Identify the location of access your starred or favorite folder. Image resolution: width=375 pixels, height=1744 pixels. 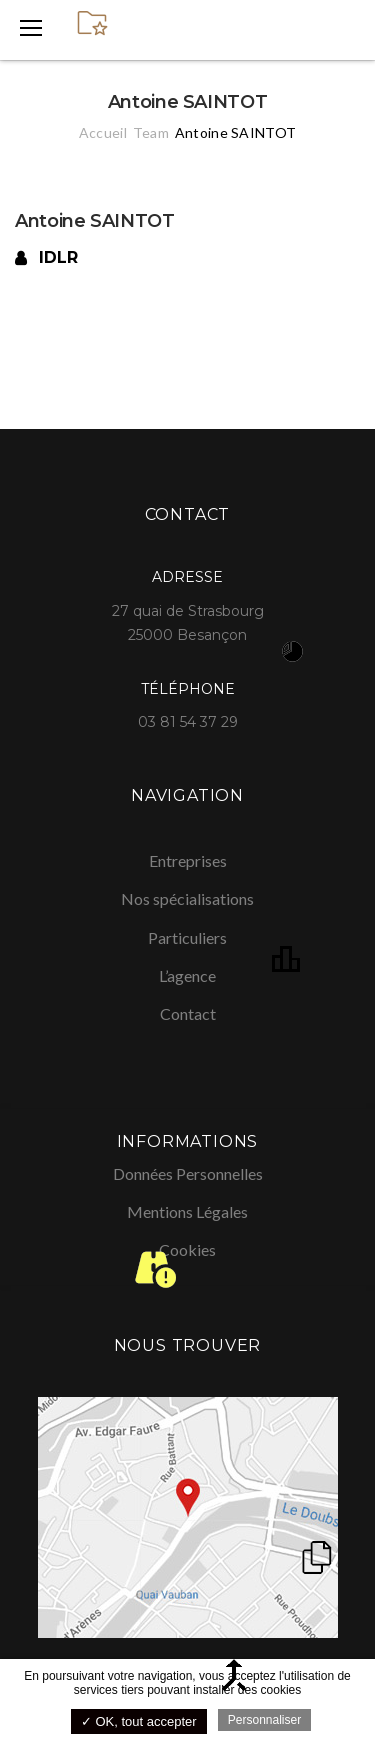
(92, 22).